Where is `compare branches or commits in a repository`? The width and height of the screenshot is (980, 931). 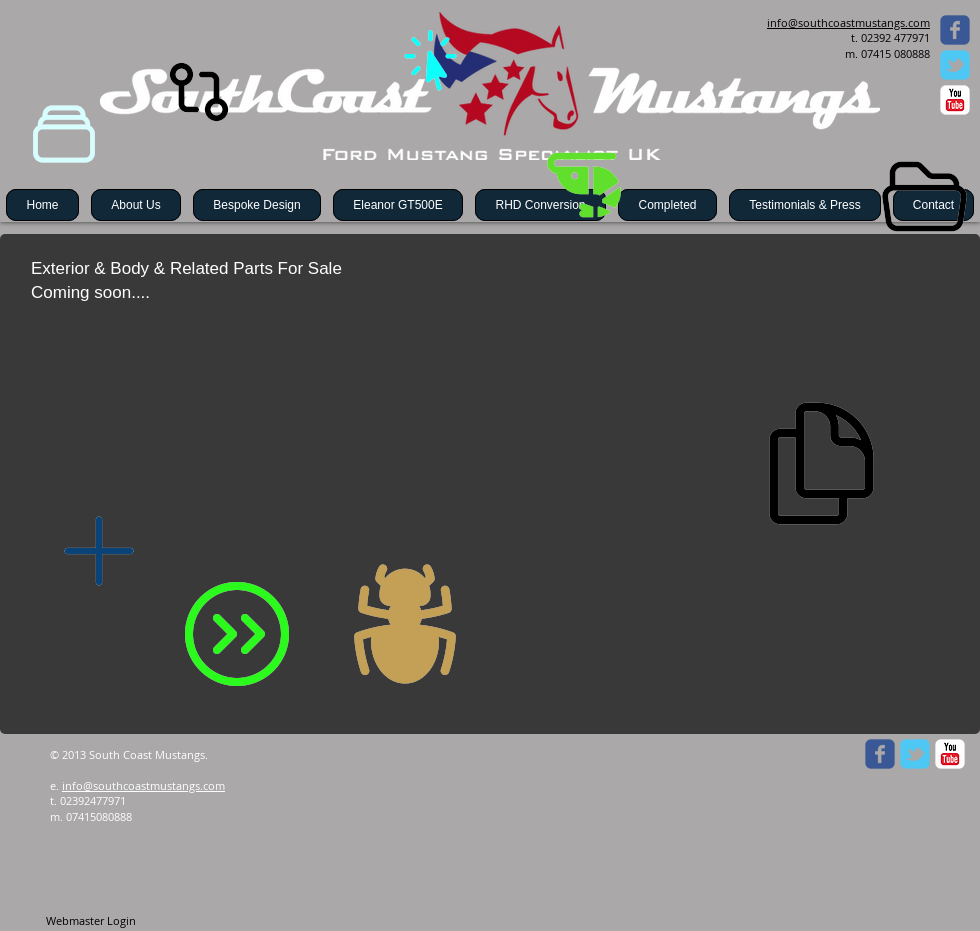 compare branches or commits in a repository is located at coordinates (199, 92).